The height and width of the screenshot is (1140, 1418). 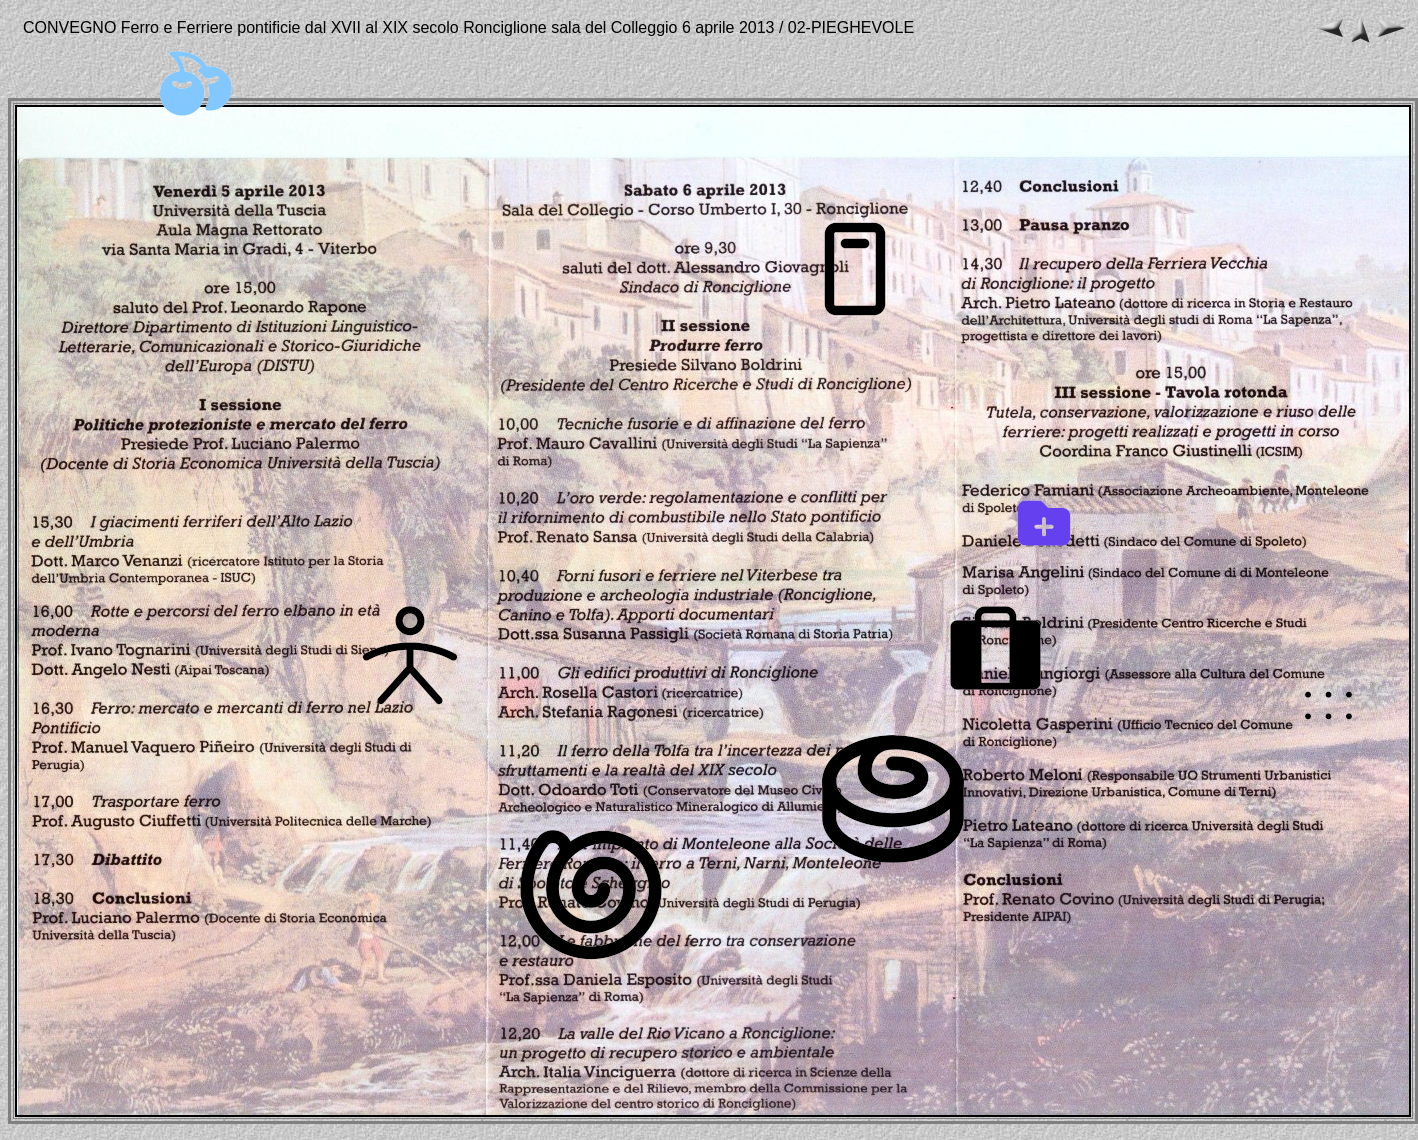 I want to click on browse bakery or dessert options, so click(x=893, y=799).